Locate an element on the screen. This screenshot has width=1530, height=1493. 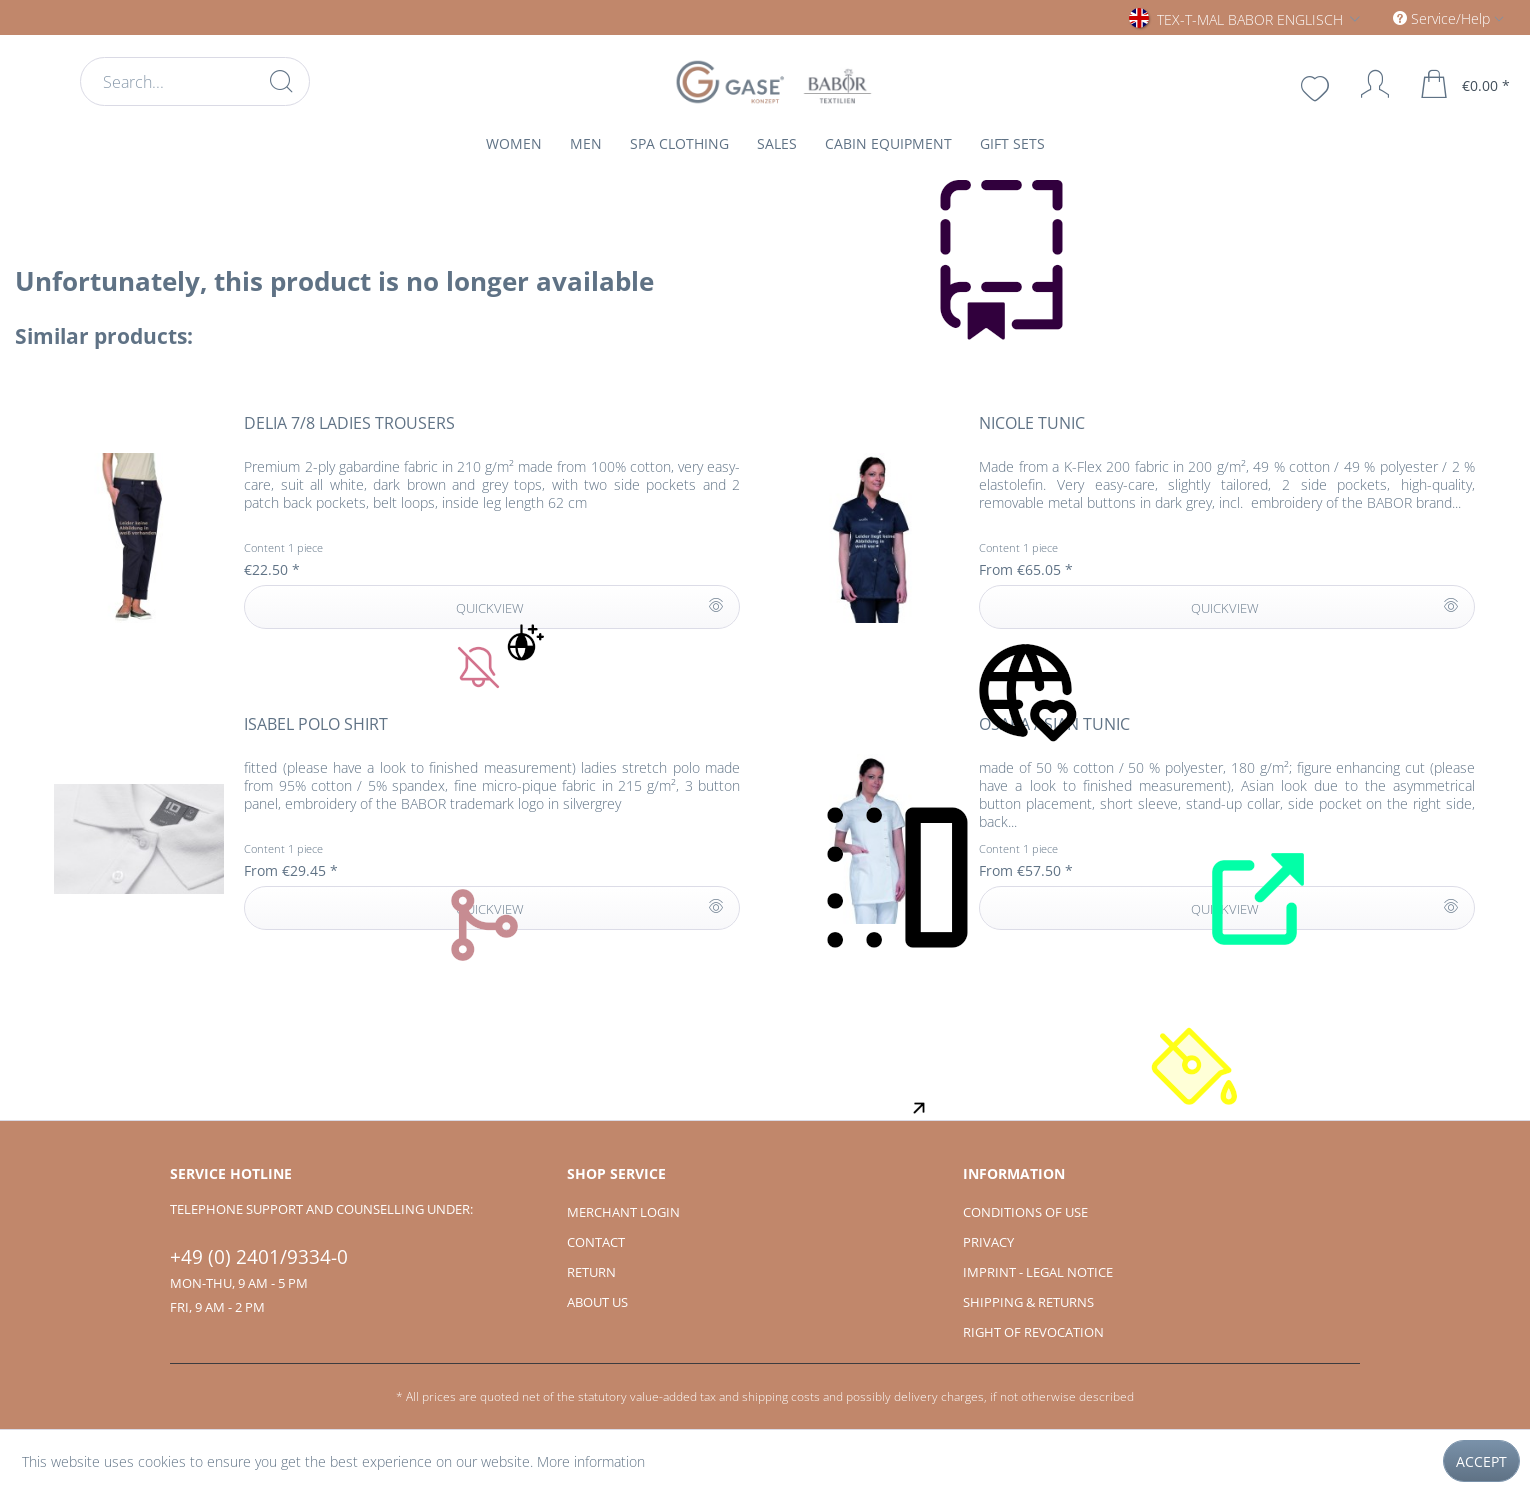
mute notifications is located at coordinates (478, 667).